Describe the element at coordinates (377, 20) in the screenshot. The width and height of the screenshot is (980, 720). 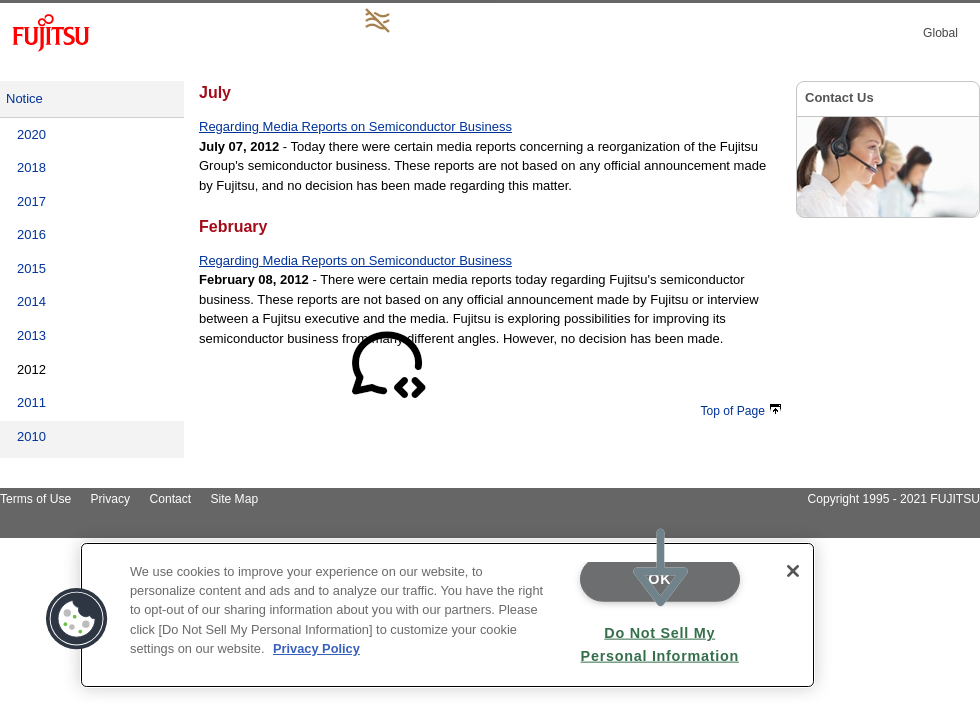
I see `disable water ripple effect` at that location.